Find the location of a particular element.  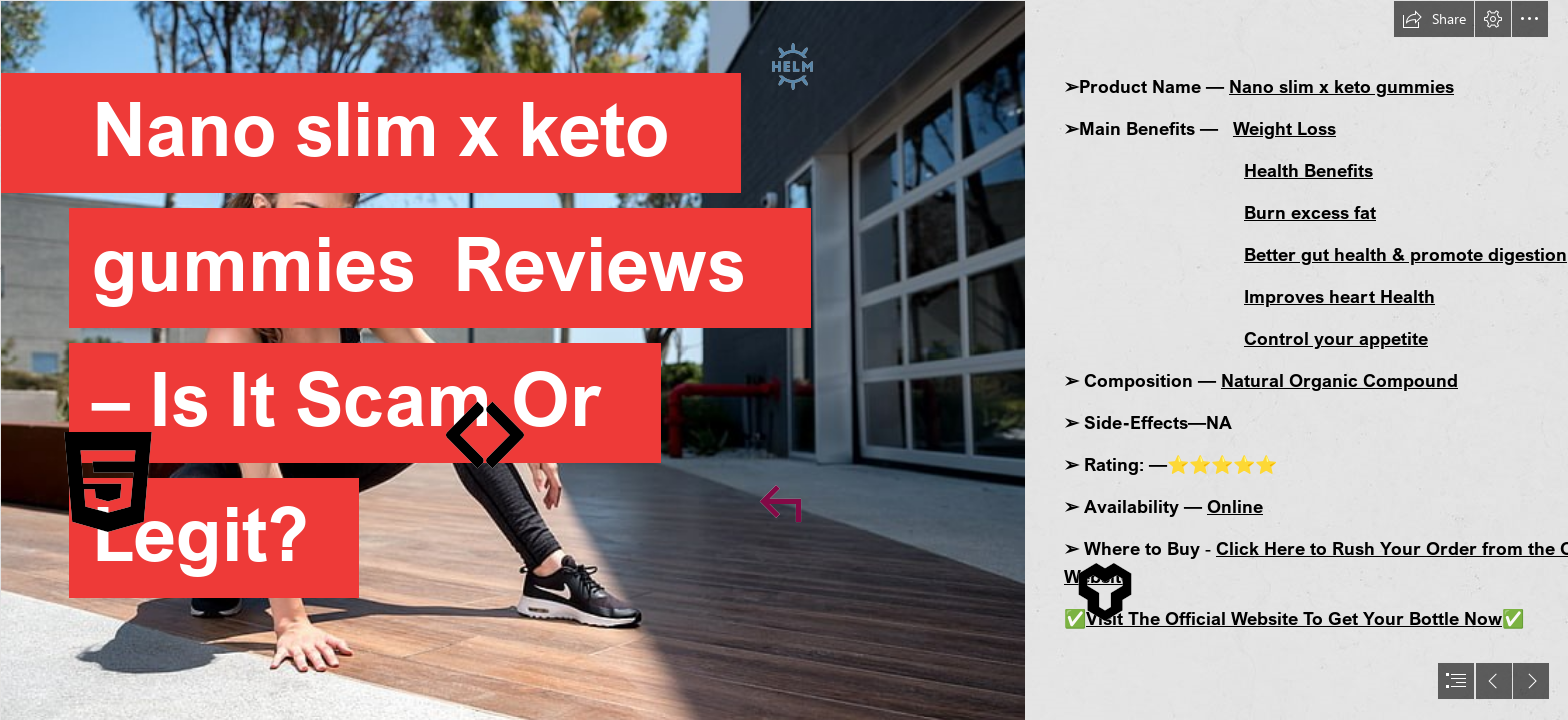

reply to a message is located at coordinates (783, 504).